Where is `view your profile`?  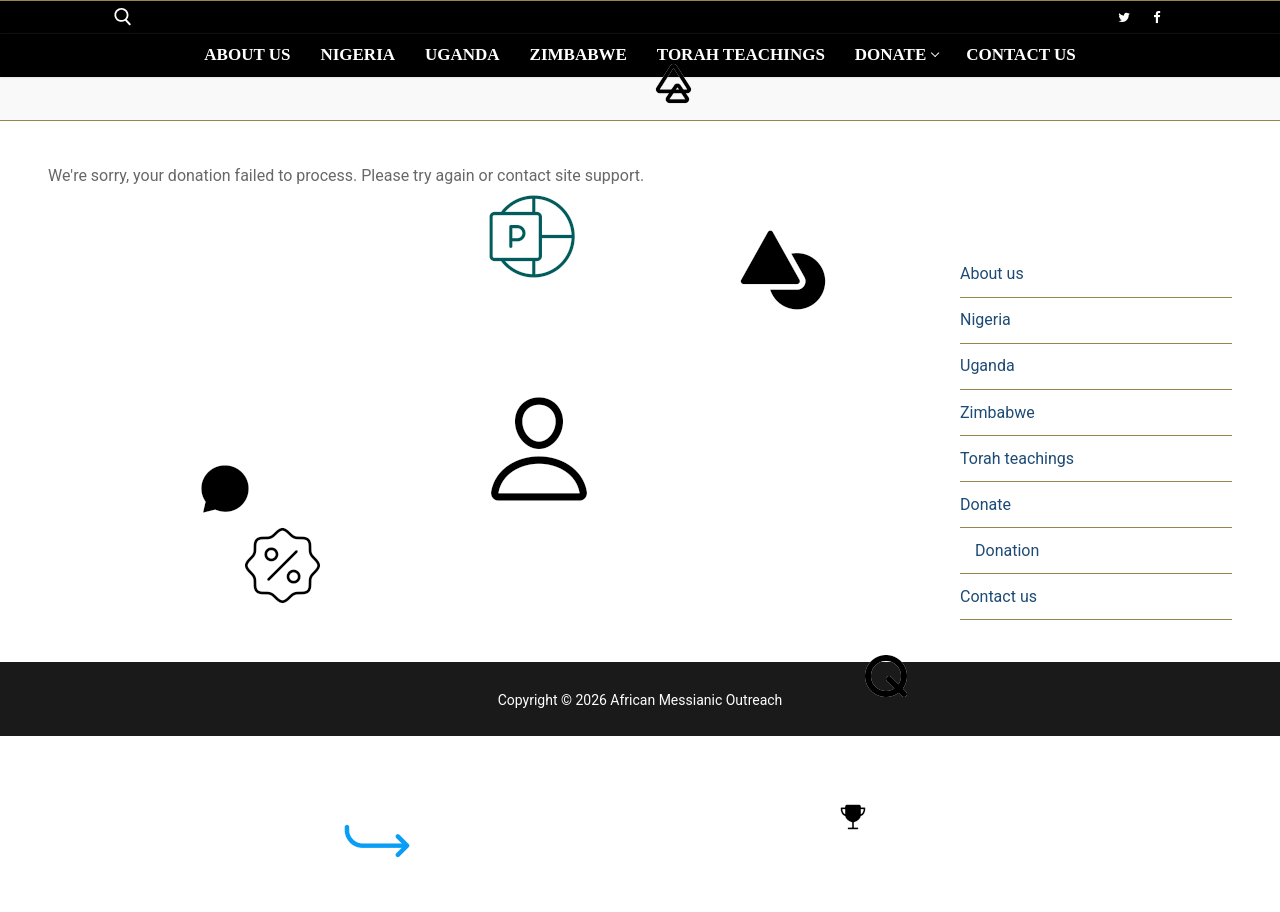 view your profile is located at coordinates (539, 449).